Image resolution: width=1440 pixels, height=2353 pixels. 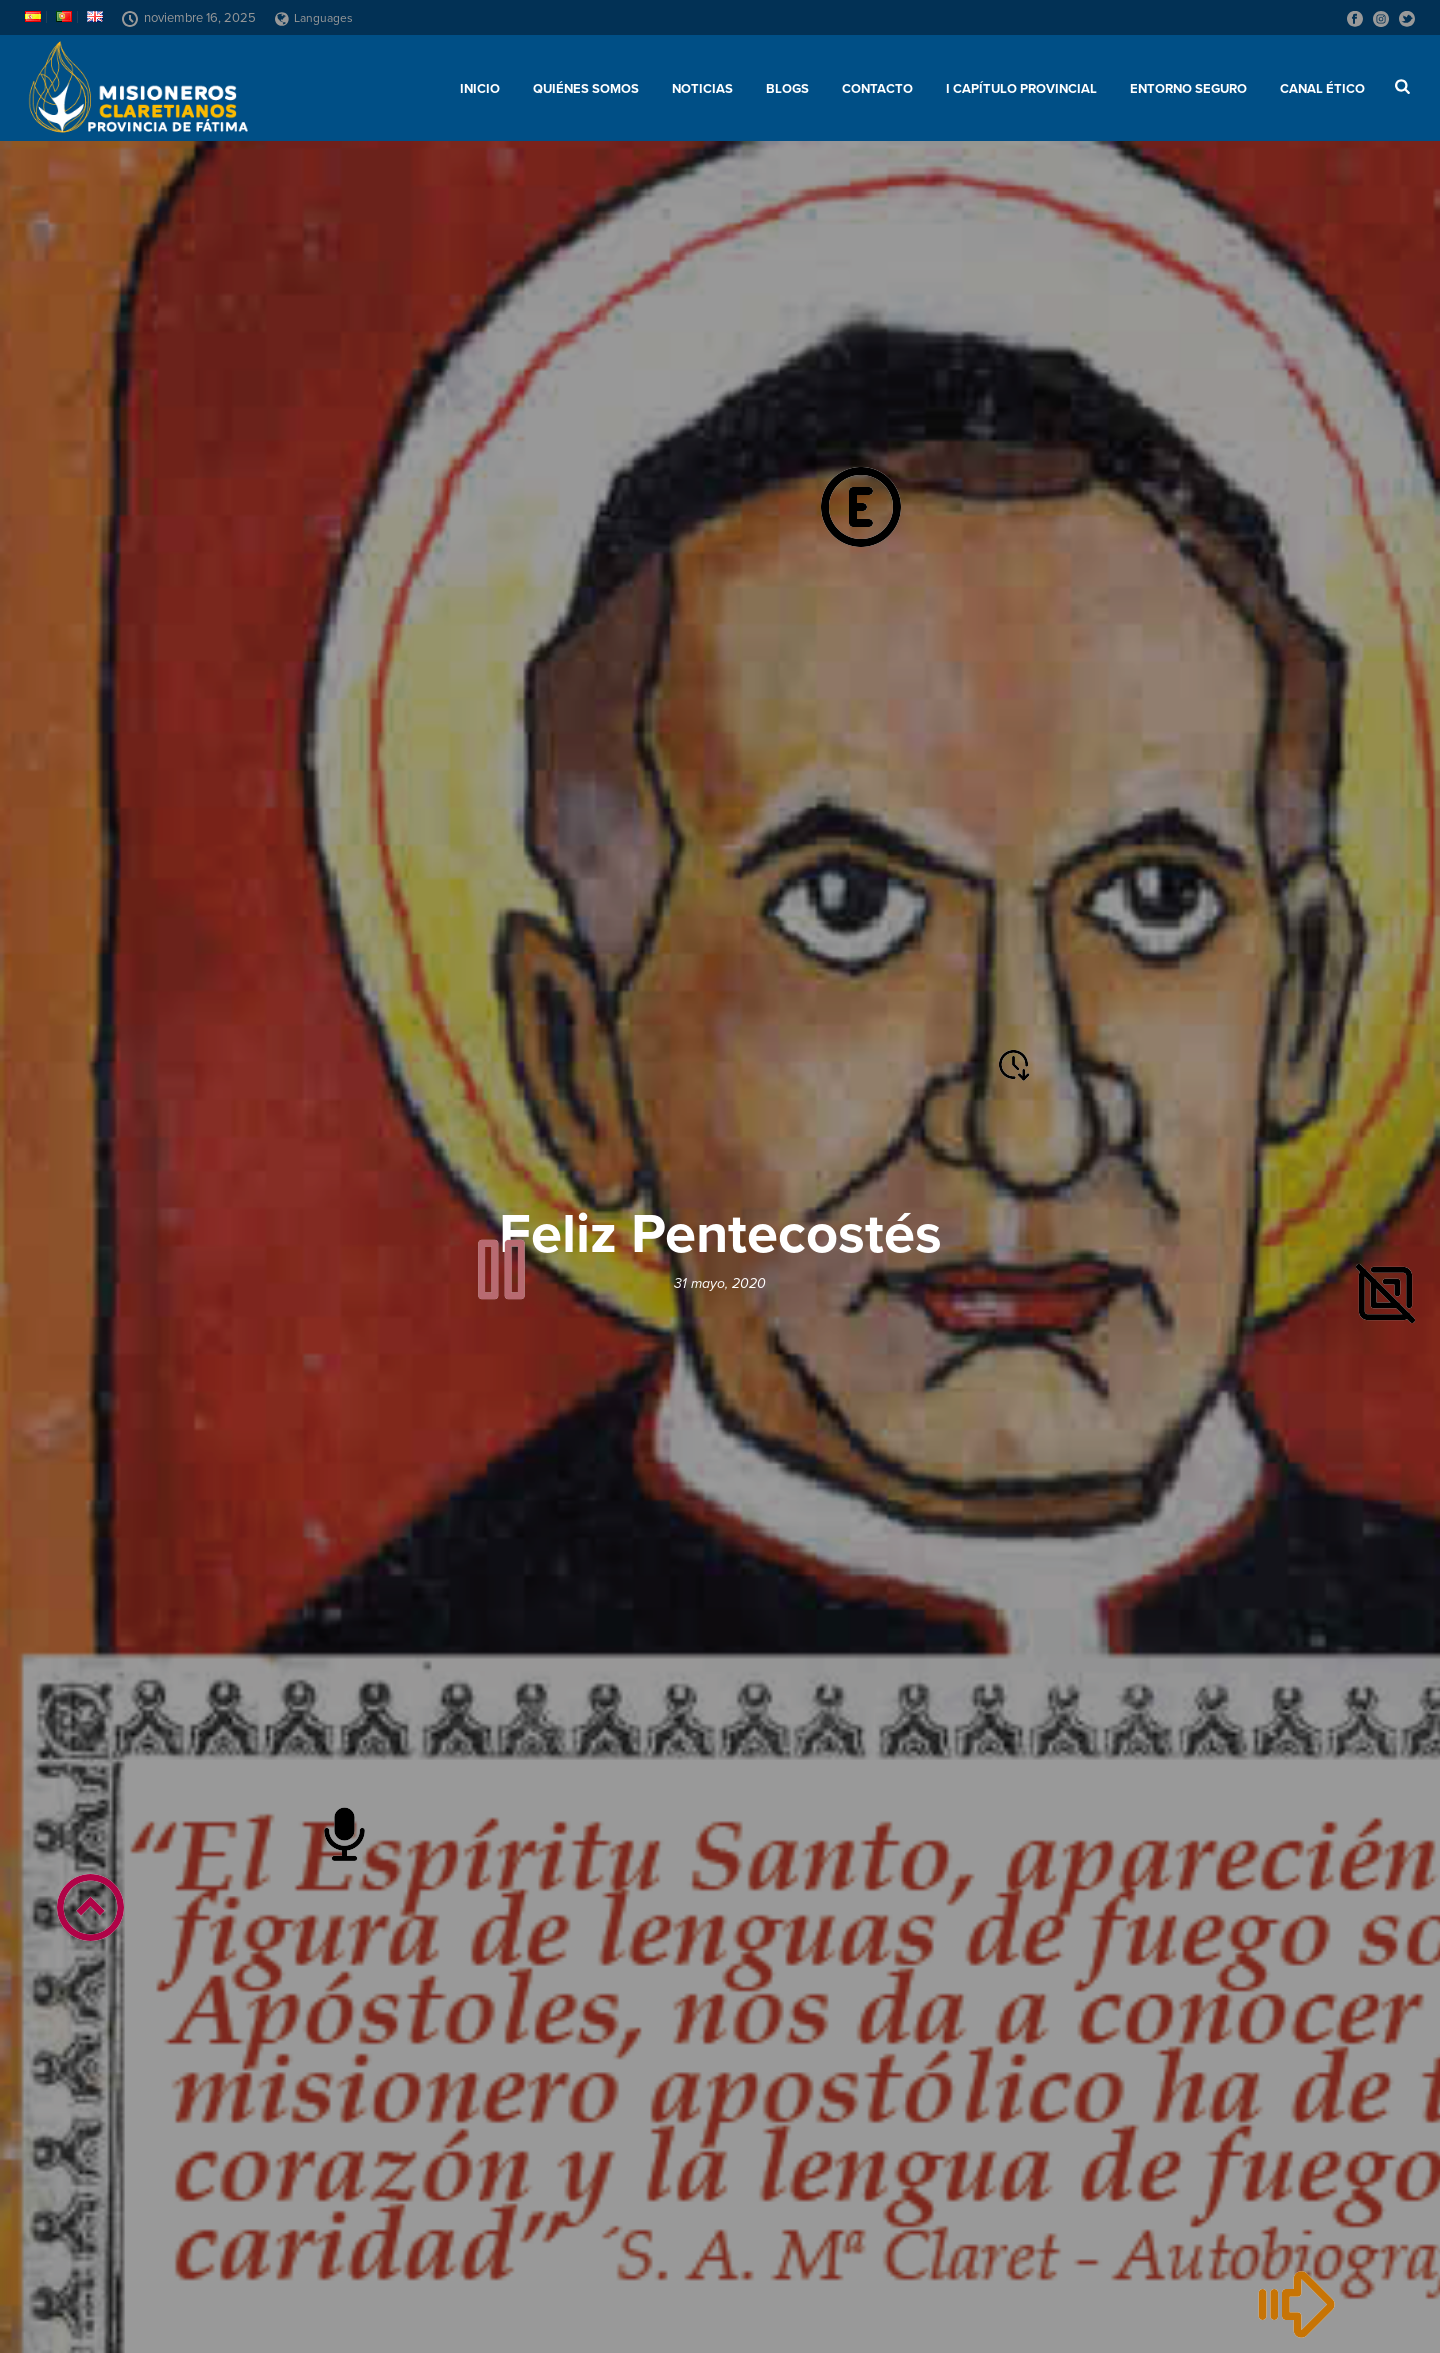 I want to click on skip forward or advance to next item, so click(x=1297, y=2304).